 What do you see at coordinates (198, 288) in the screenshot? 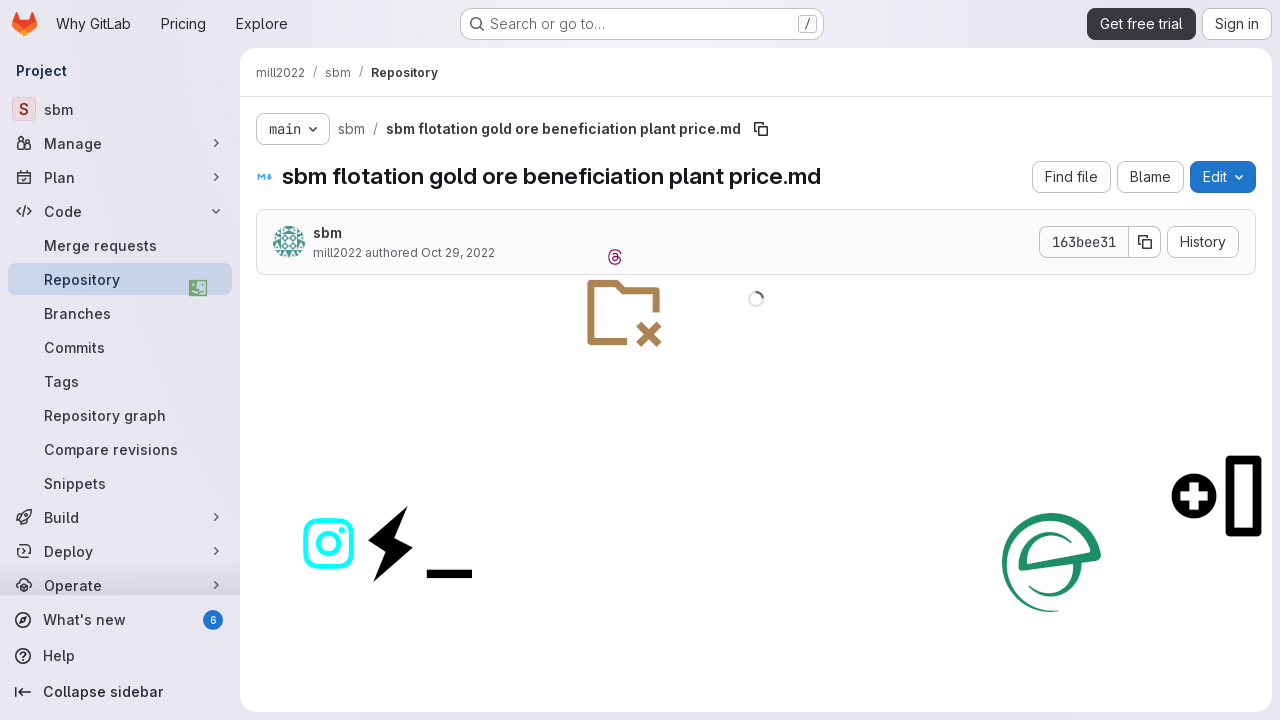
I see `open finder to browse files and folders` at bounding box center [198, 288].